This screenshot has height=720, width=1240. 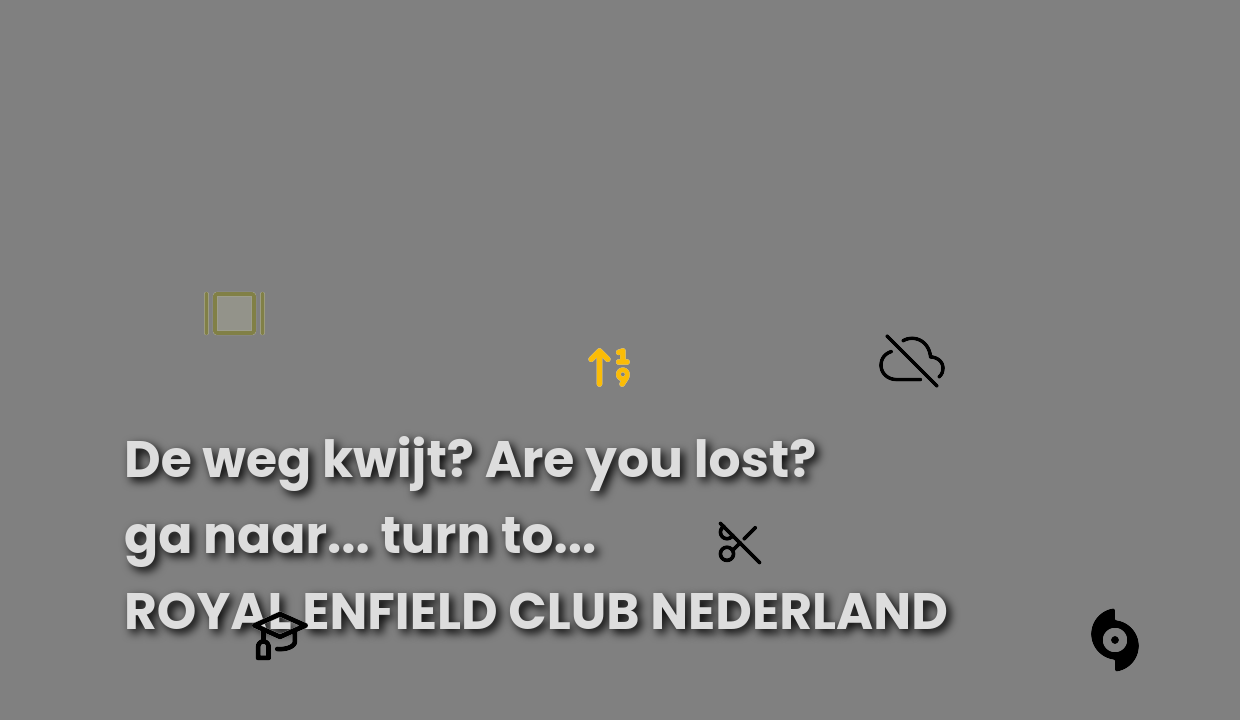 What do you see at coordinates (740, 543) in the screenshot?
I see `cutting tool disabled or unavailable` at bounding box center [740, 543].